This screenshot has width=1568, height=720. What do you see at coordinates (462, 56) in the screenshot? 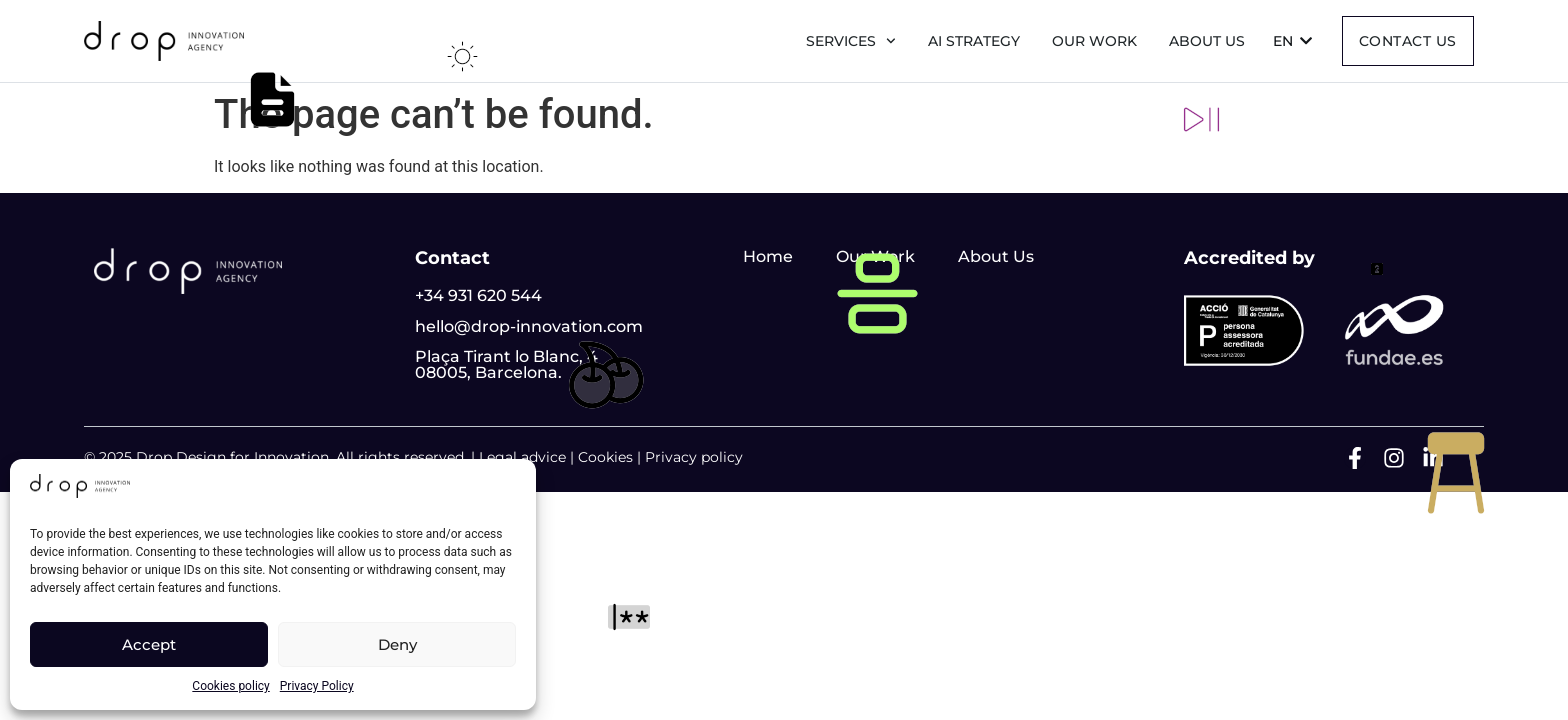
I see `switch to light mode` at bounding box center [462, 56].